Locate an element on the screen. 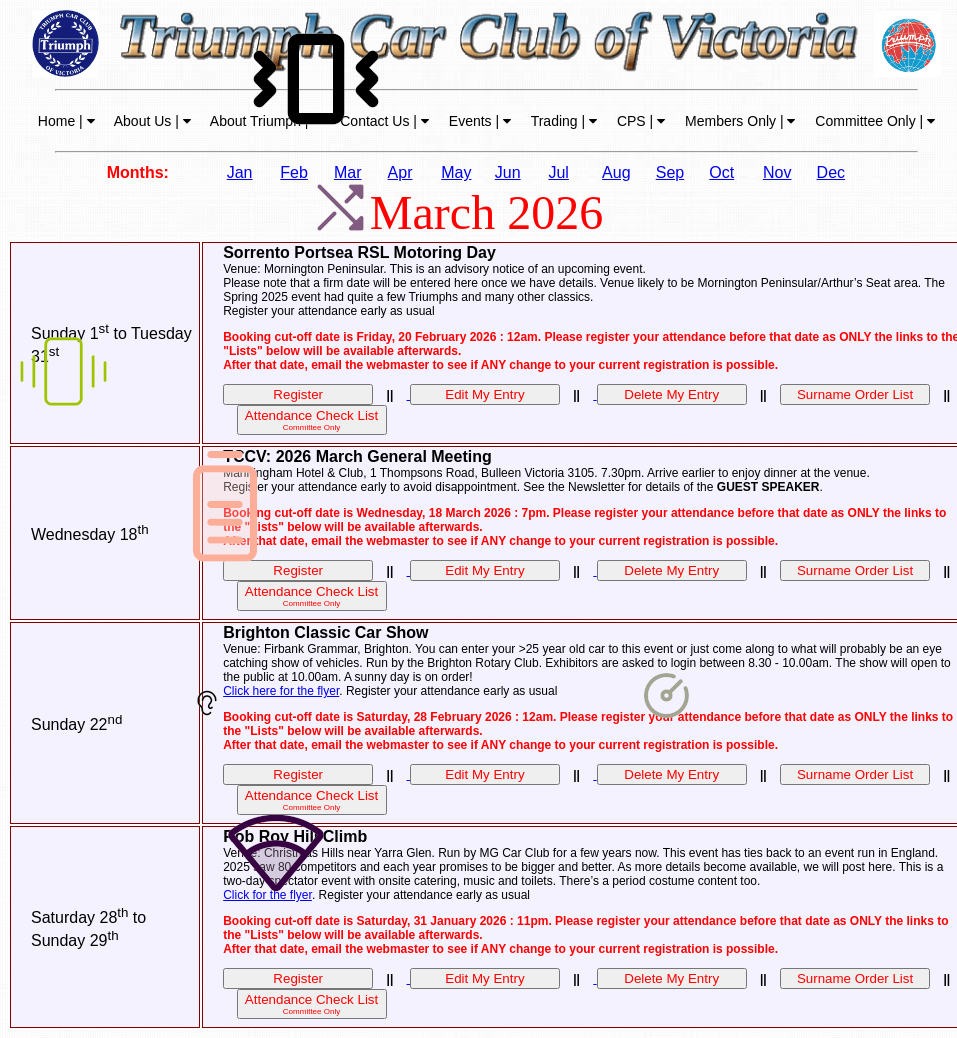  toggle vibration mode on your device is located at coordinates (63, 371).